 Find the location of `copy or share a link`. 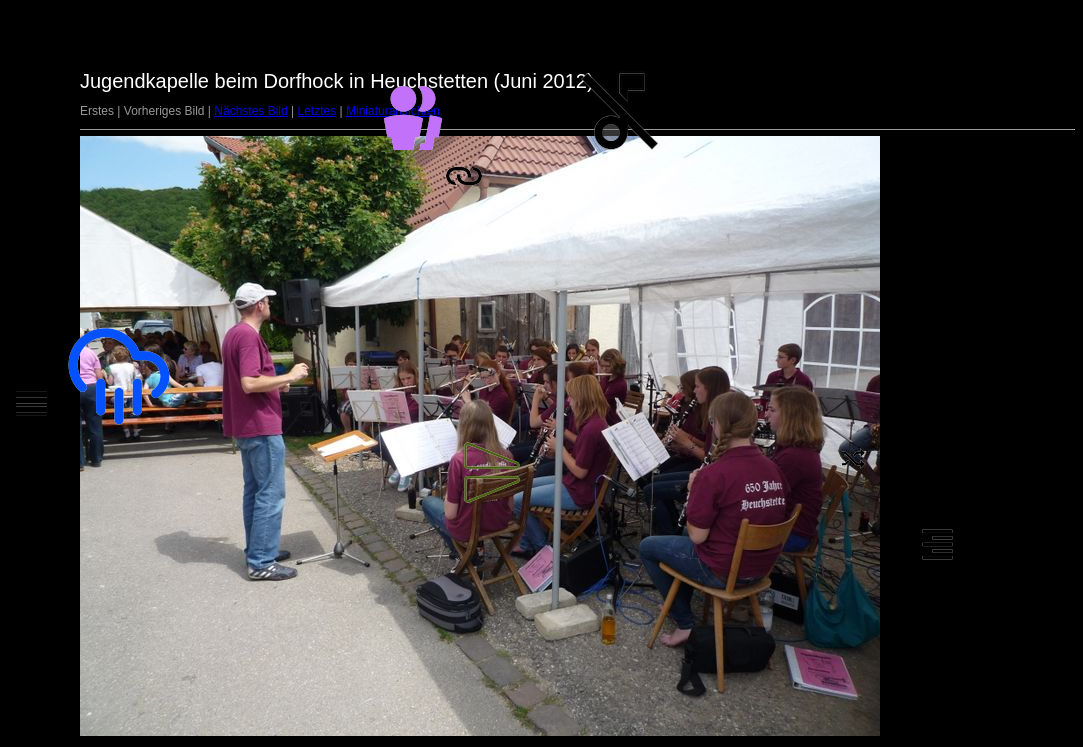

copy or share a link is located at coordinates (464, 176).